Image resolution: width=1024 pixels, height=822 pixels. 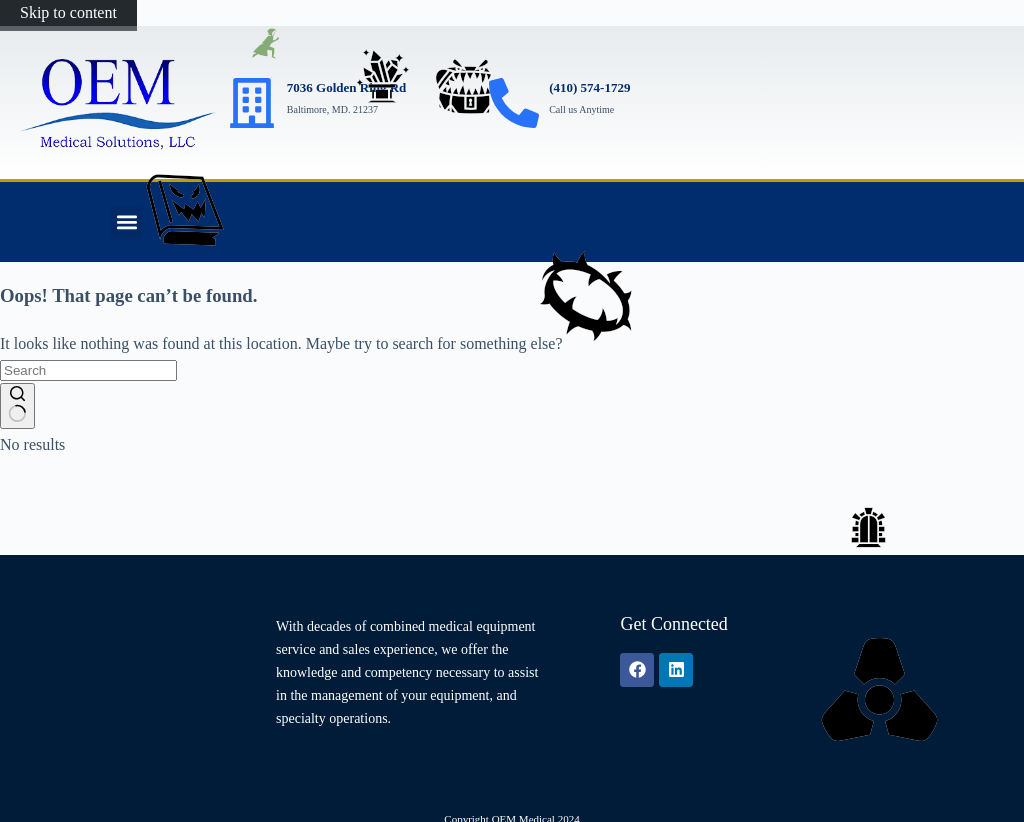 I want to click on open the grimoire or spellbook, so click(x=184, y=211).